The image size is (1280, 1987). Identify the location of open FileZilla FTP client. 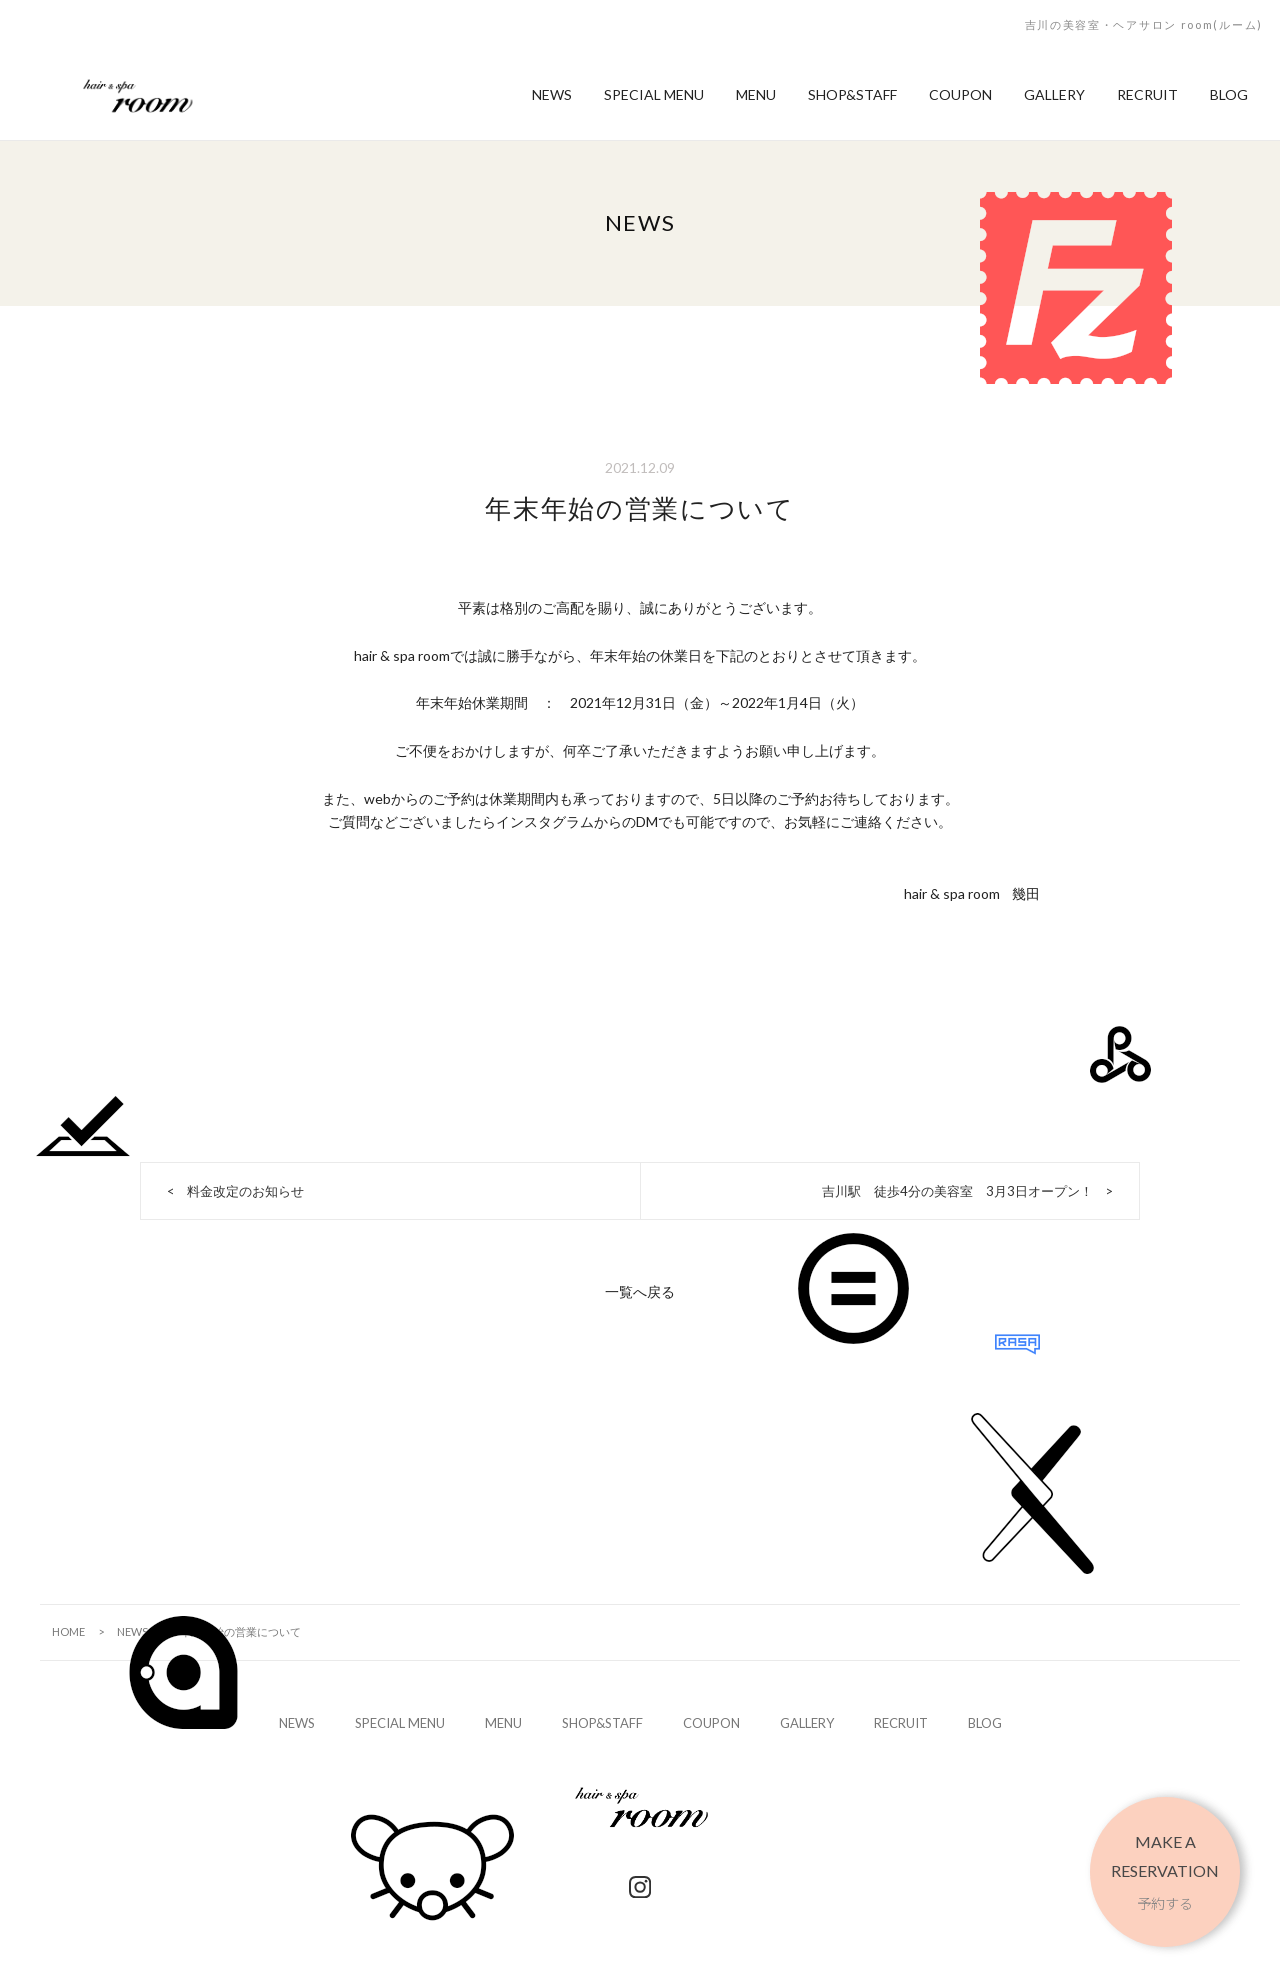
(1076, 288).